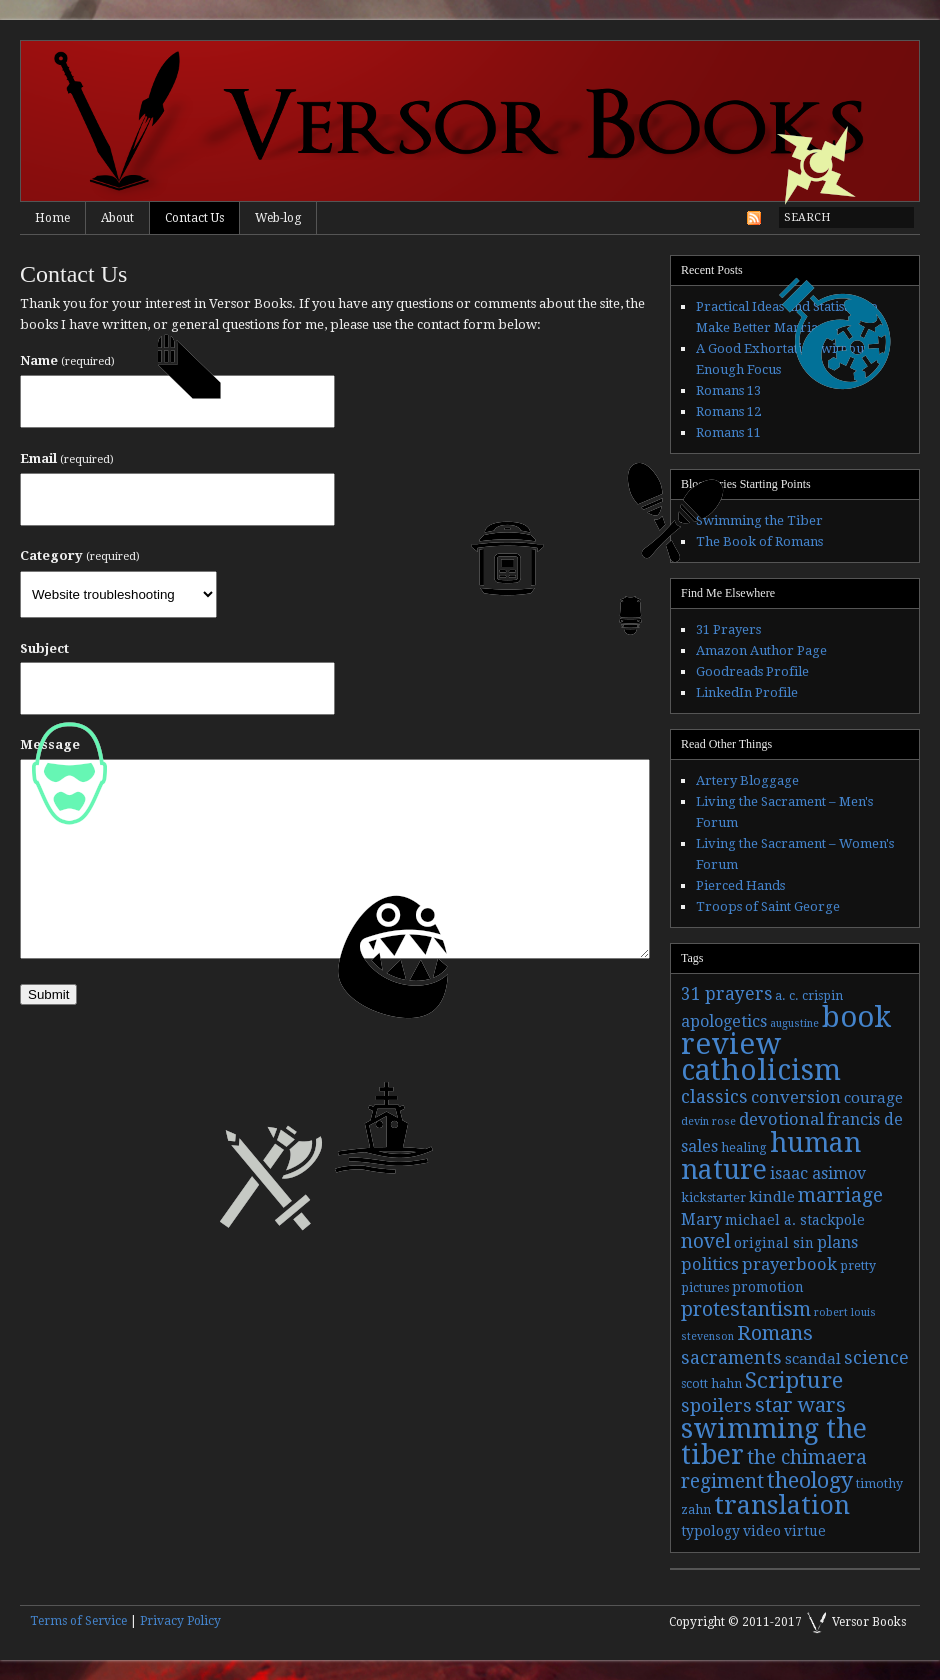  I want to click on shuriken or ninja throwing star weapon icon, so click(816, 165).